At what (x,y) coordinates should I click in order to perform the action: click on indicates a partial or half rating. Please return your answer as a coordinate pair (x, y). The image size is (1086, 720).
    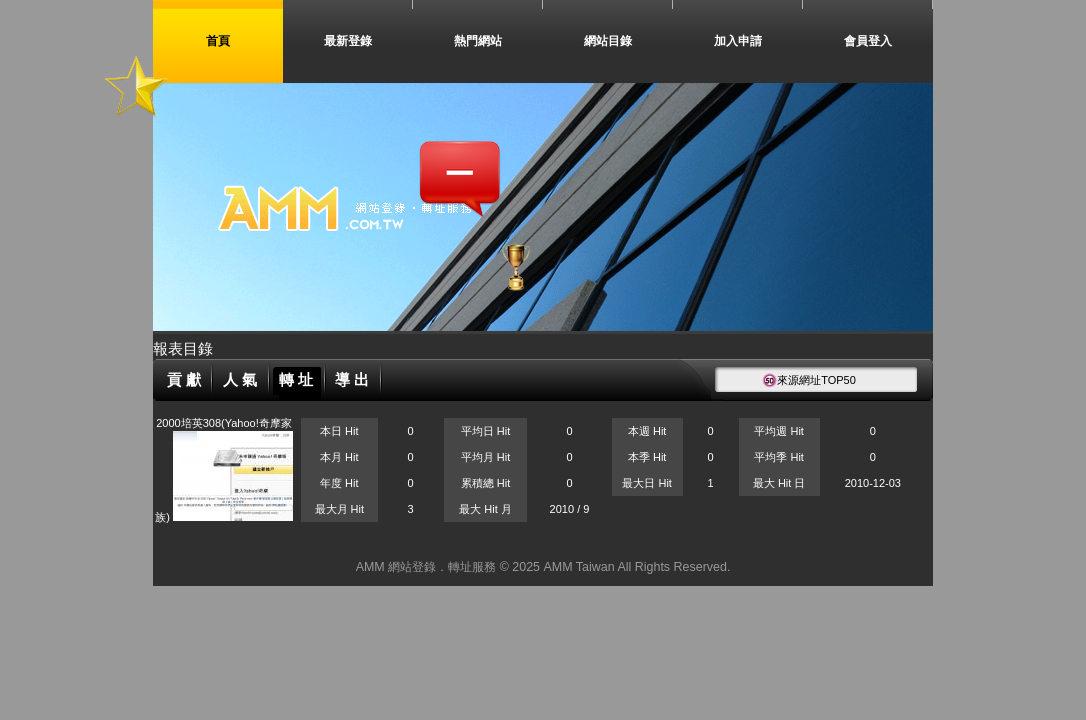
    Looking at the image, I should click on (135, 88).